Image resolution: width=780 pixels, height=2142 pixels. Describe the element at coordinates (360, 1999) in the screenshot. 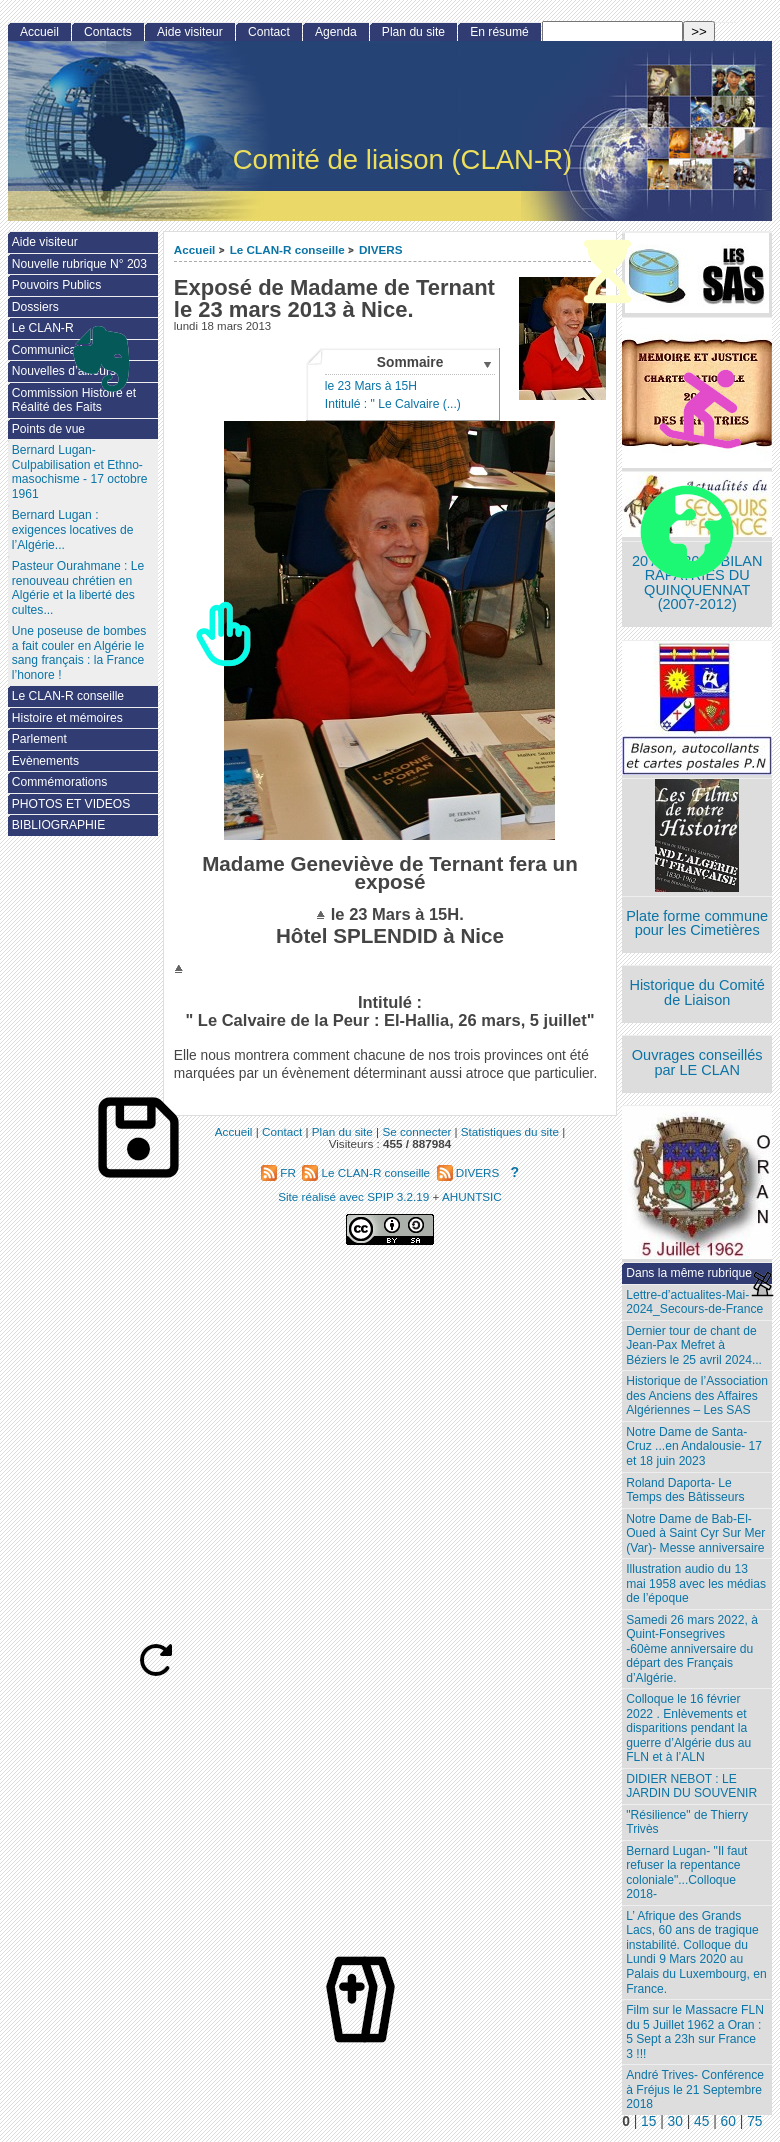

I see `indicates deceased or death-related content` at that location.